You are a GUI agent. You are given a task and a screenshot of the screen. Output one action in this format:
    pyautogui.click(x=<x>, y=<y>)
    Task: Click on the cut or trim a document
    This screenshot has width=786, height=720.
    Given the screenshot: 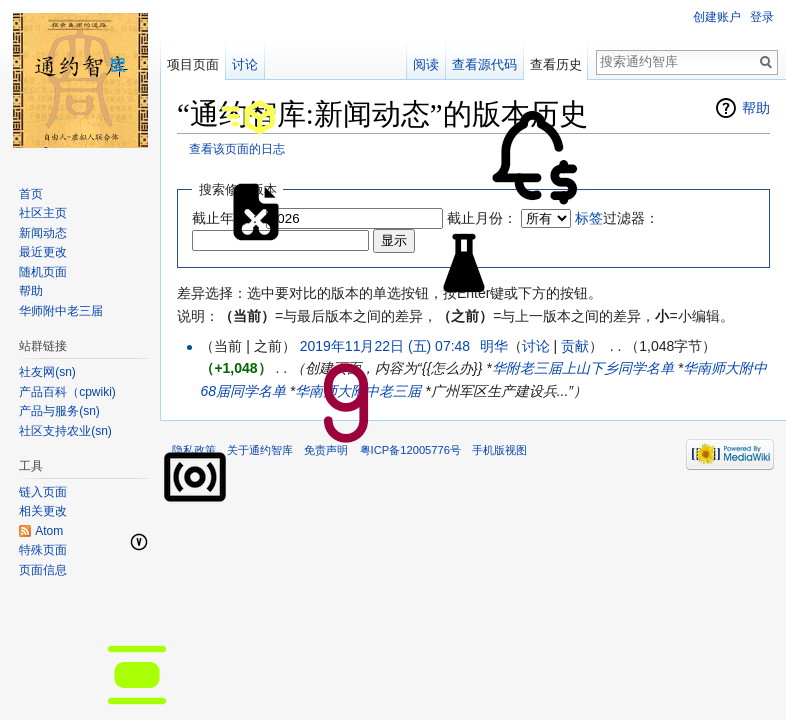 What is the action you would take?
    pyautogui.click(x=256, y=212)
    